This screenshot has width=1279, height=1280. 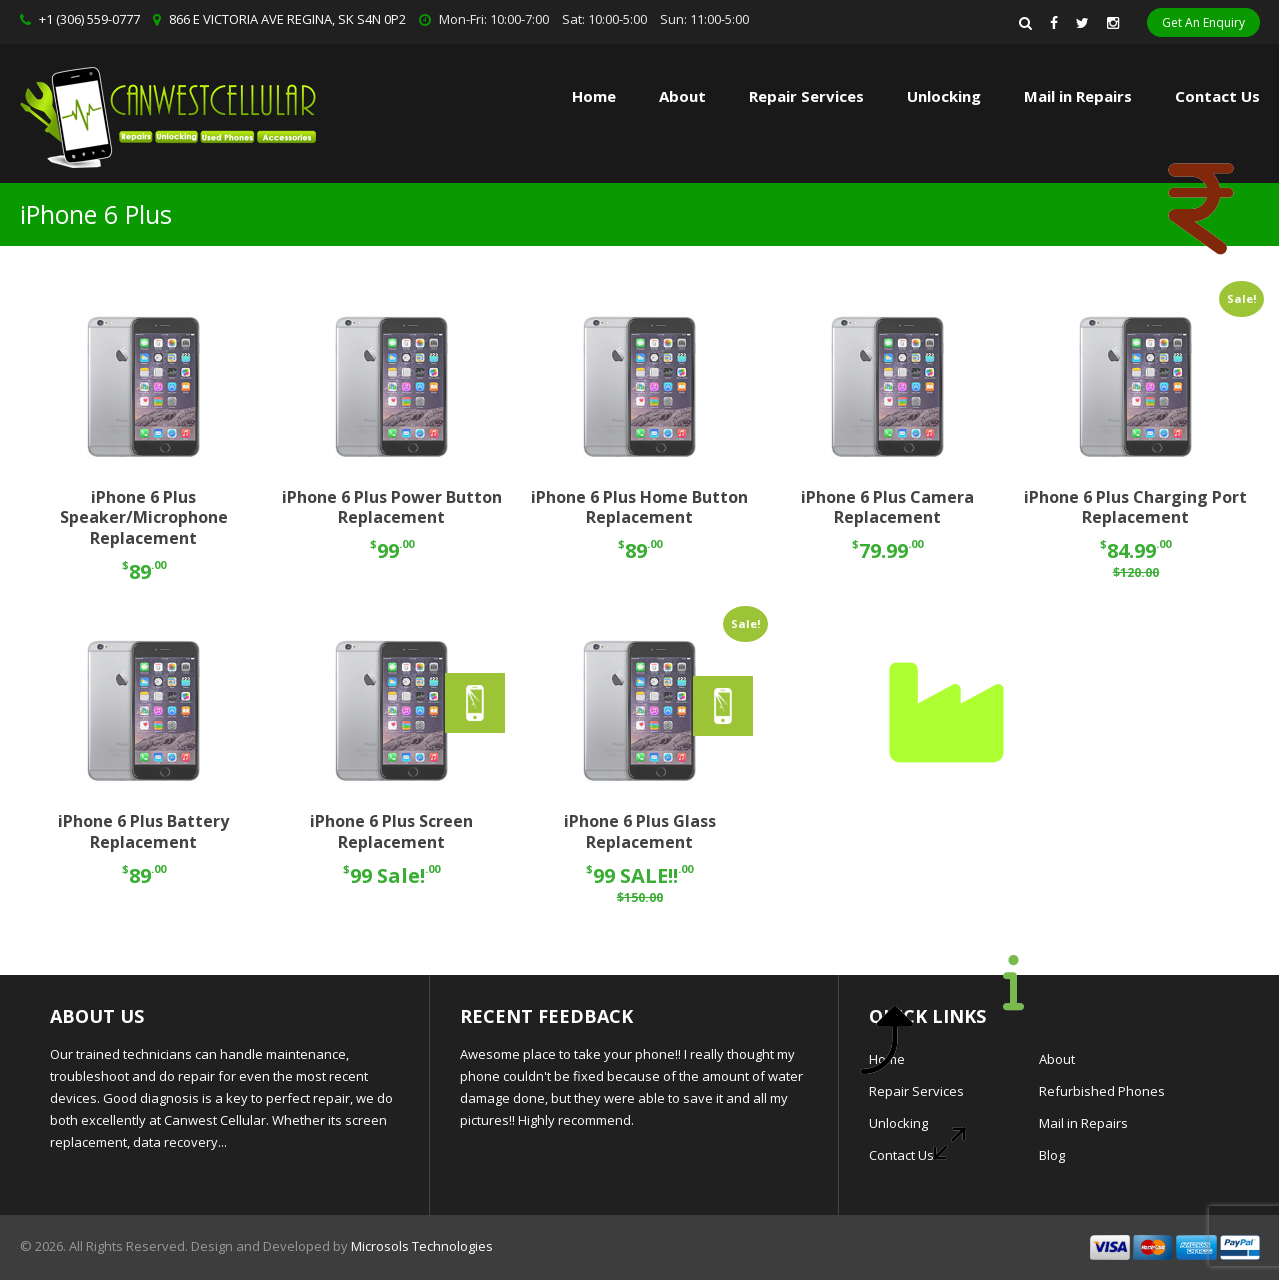 I want to click on go back and up in navigation, so click(x=887, y=1040).